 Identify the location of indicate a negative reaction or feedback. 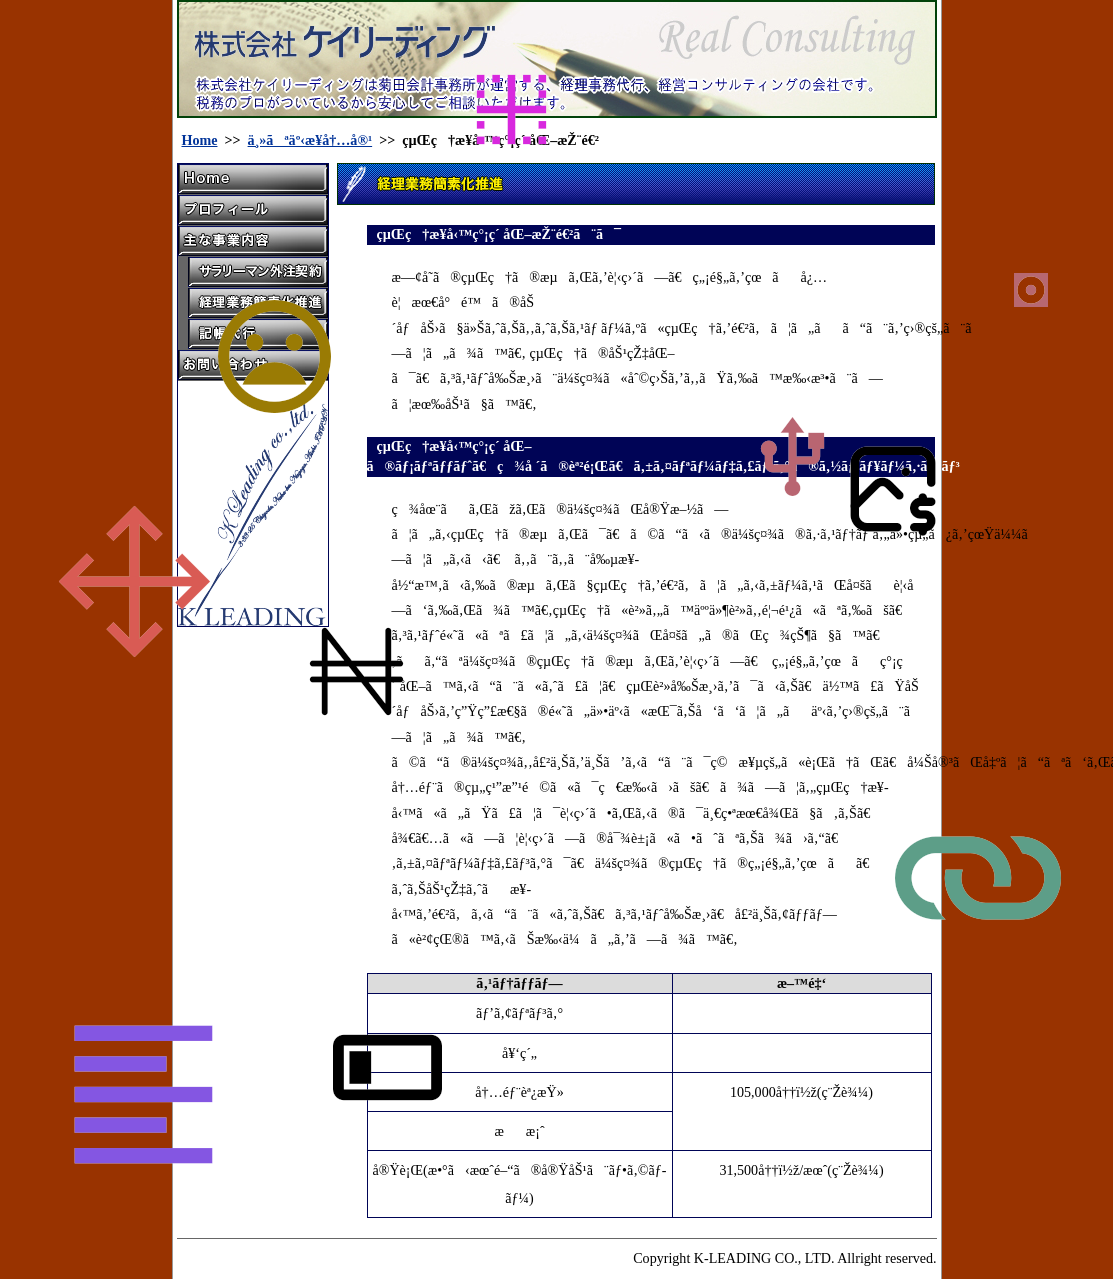
(274, 356).